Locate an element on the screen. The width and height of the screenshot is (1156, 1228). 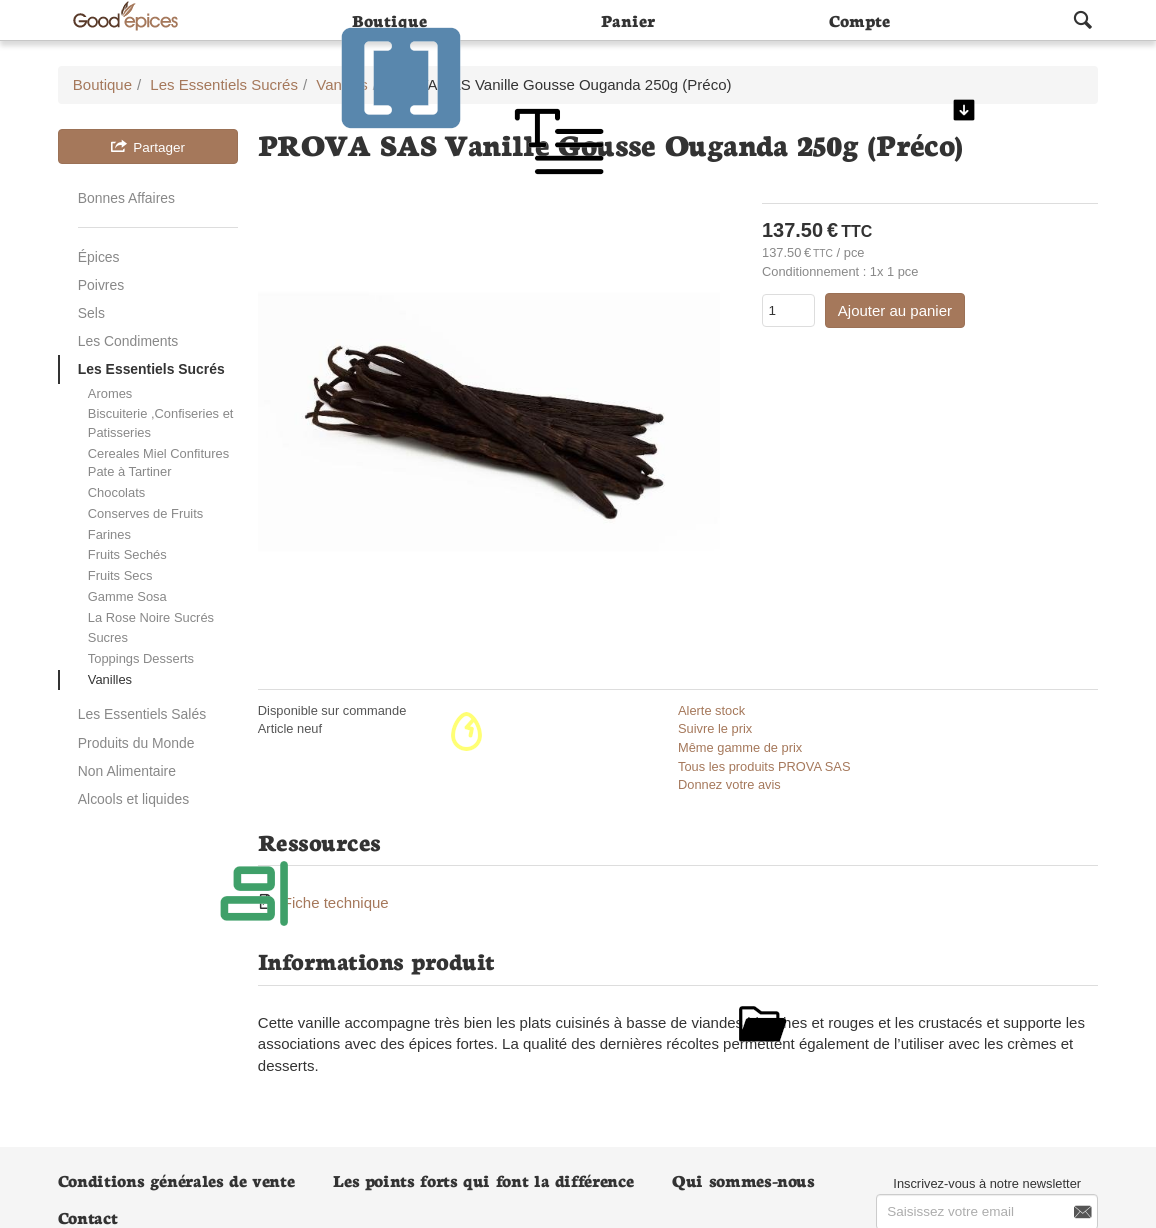
read articles from the new york times is located at coordinates (557, 141).